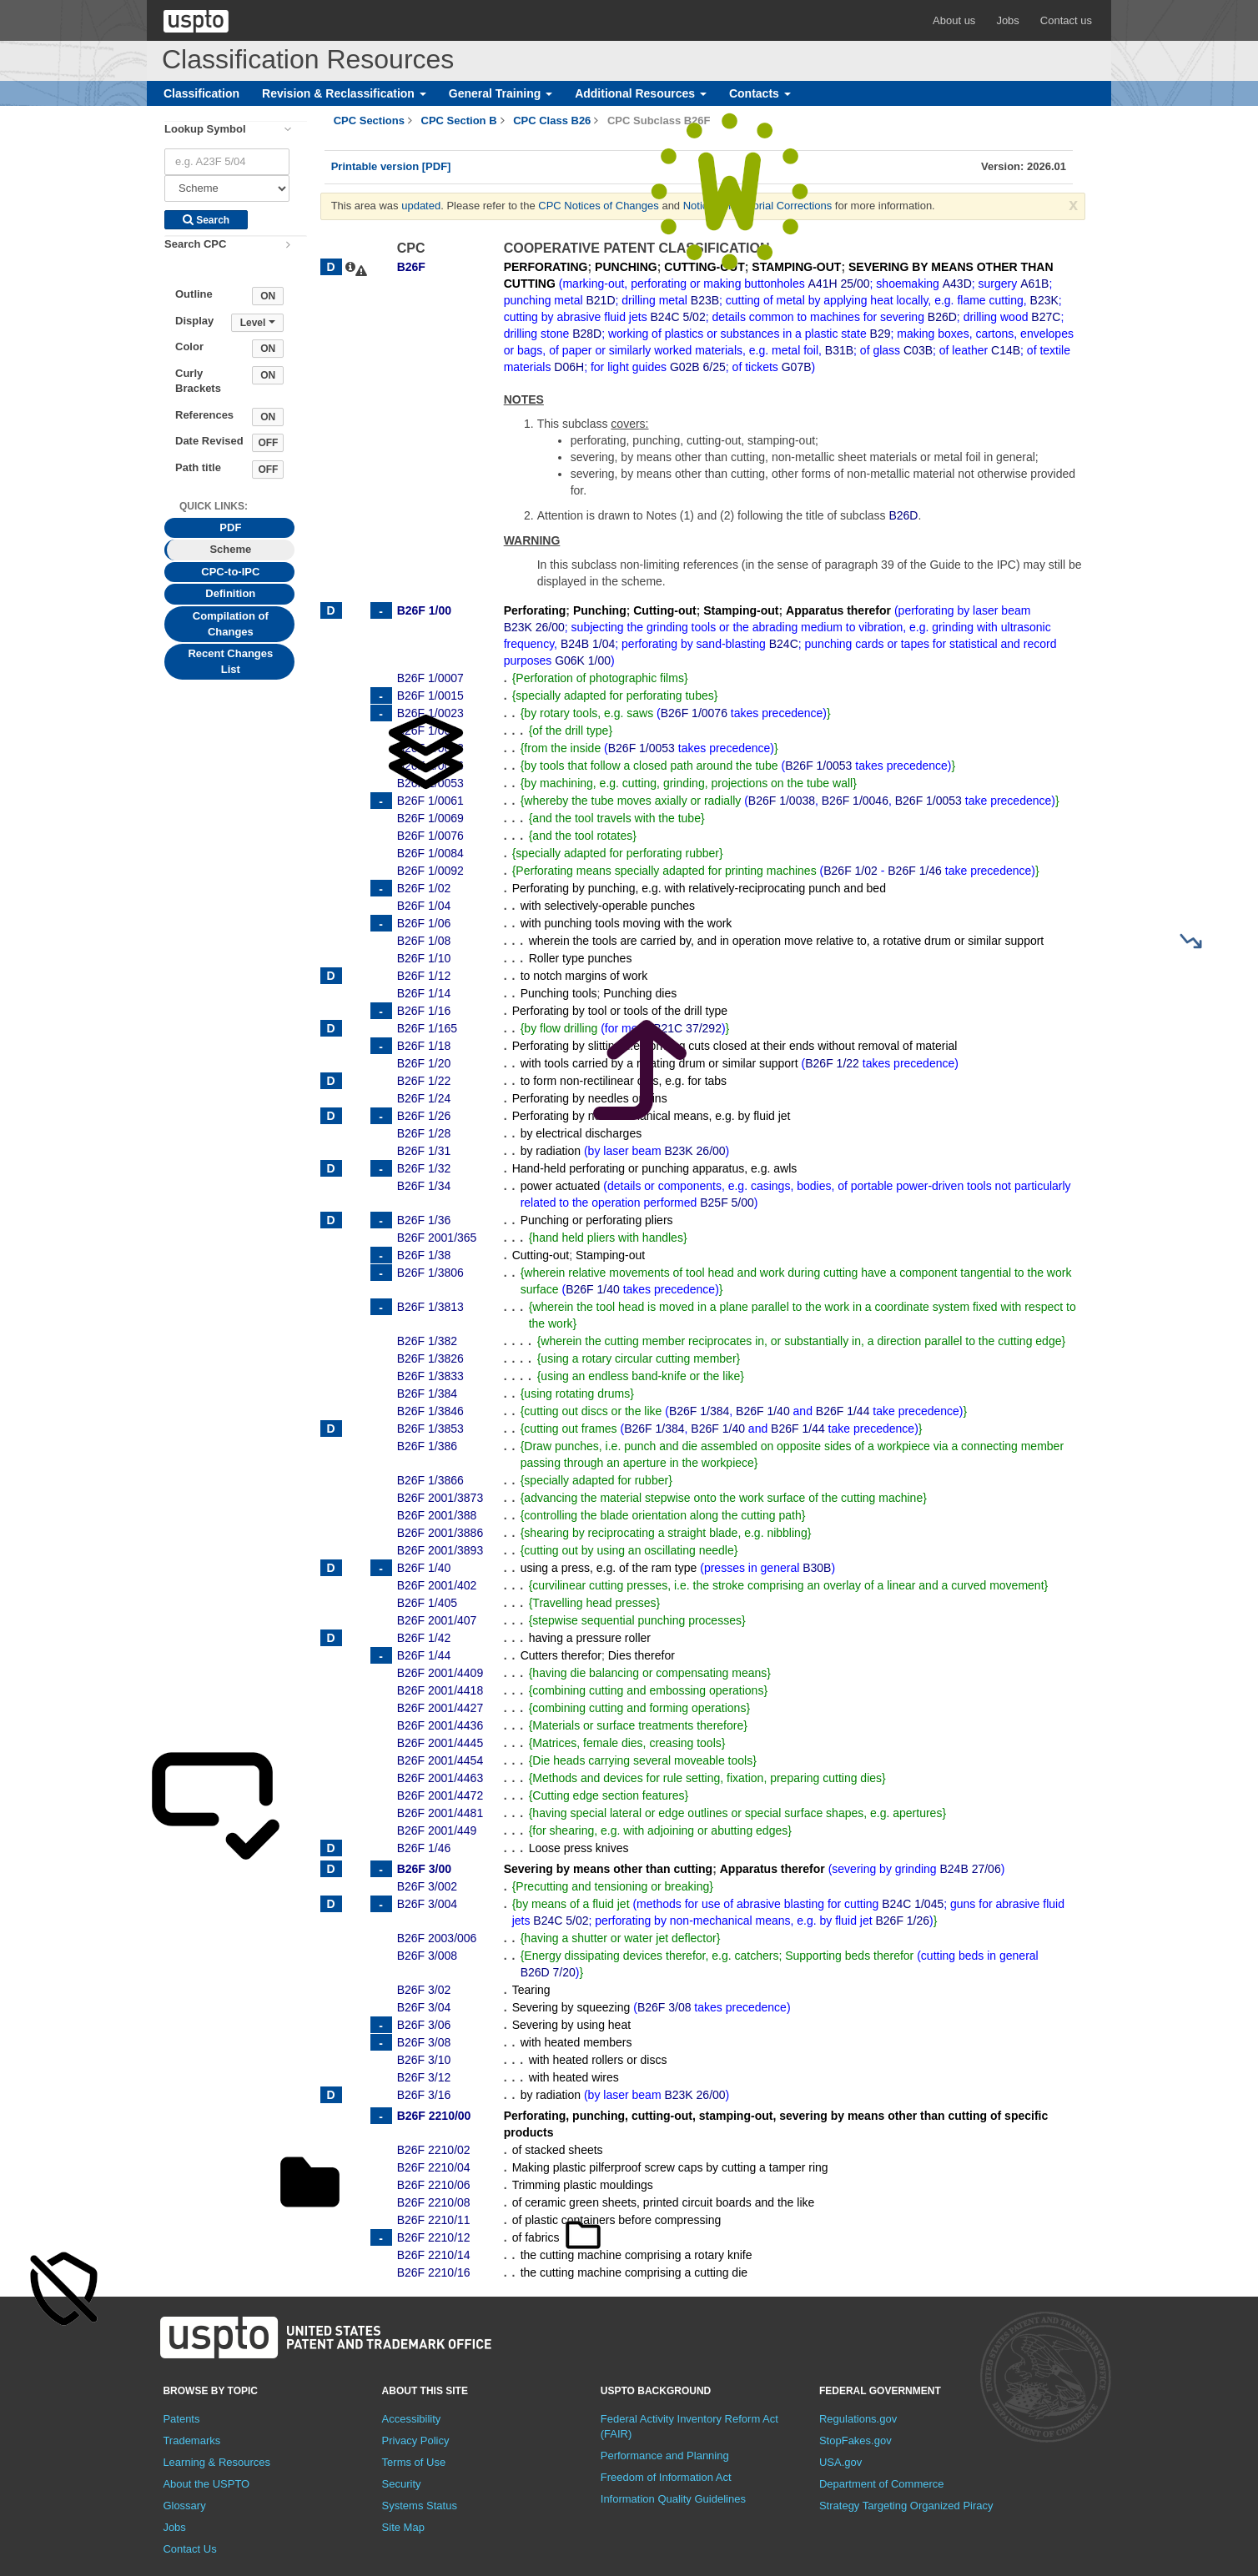 This screenshot has height=2576, width=1258. What do you see at coordinates (1190, 941) in the screenshot?
I see `indicates a downward trend or decline` at bounding box center [1190, 941].